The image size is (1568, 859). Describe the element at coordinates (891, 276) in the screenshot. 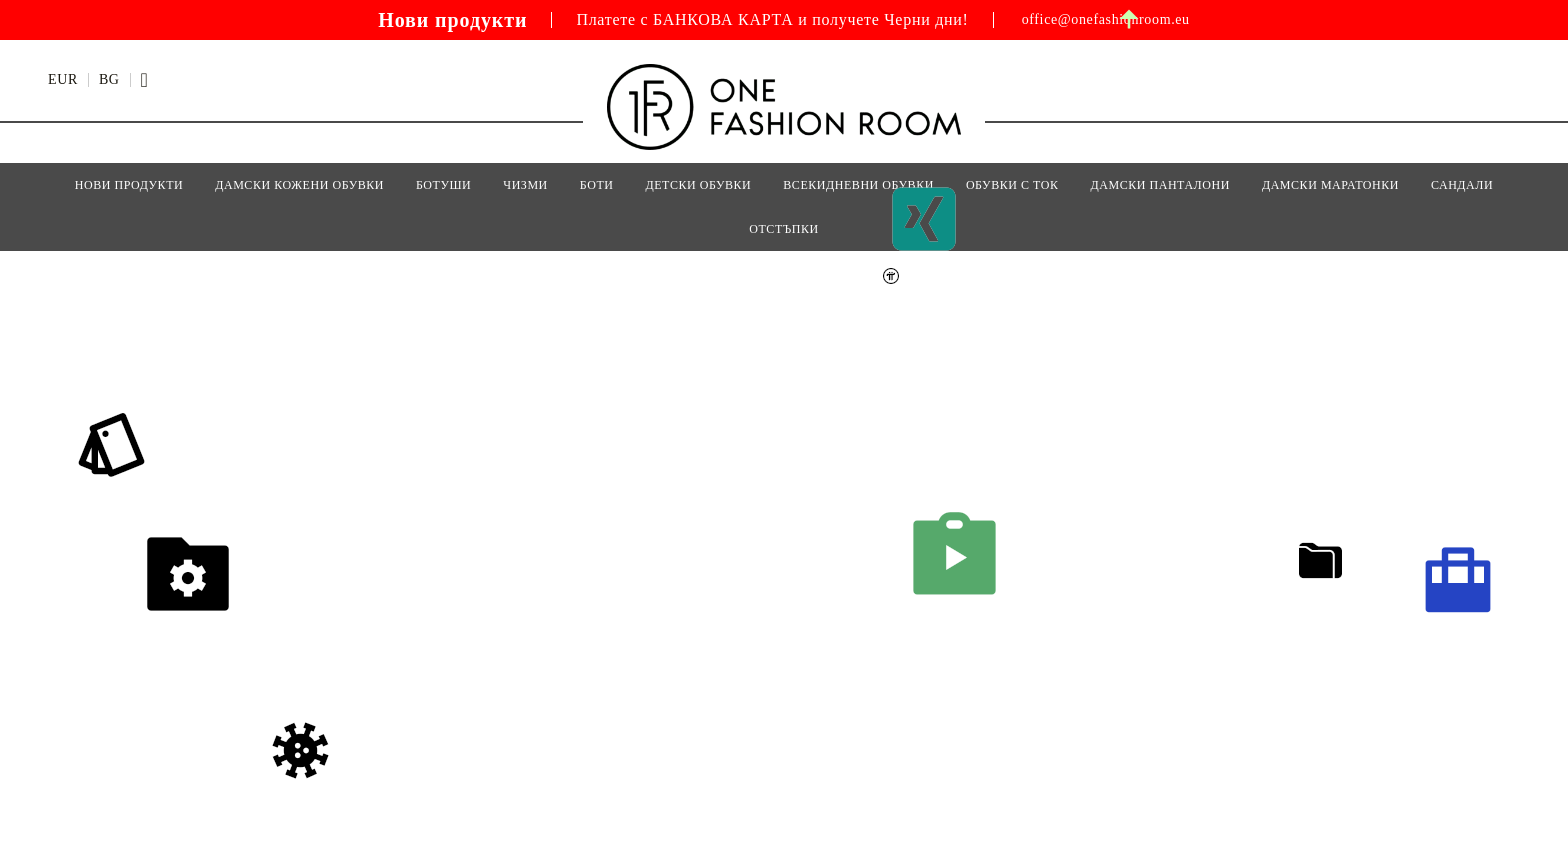

I see `pi network cryptocurrency logo` at that location.